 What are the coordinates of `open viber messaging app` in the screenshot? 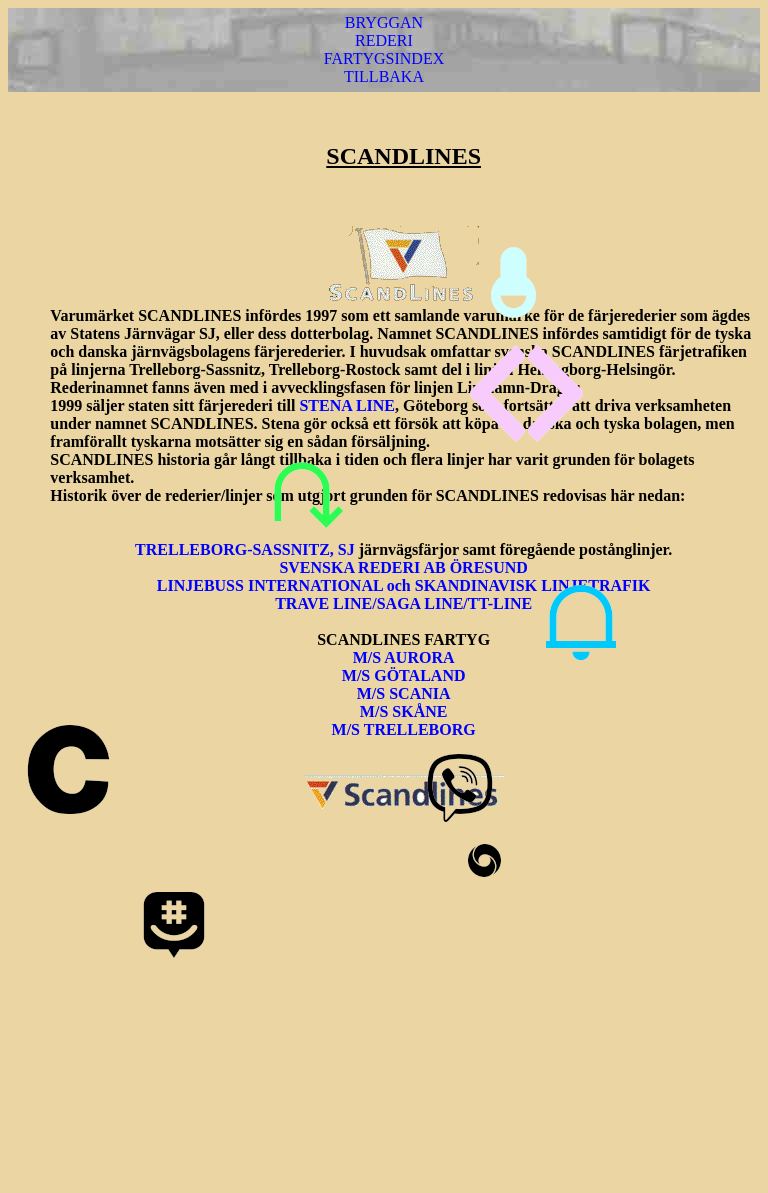 It's located at (460, 788).